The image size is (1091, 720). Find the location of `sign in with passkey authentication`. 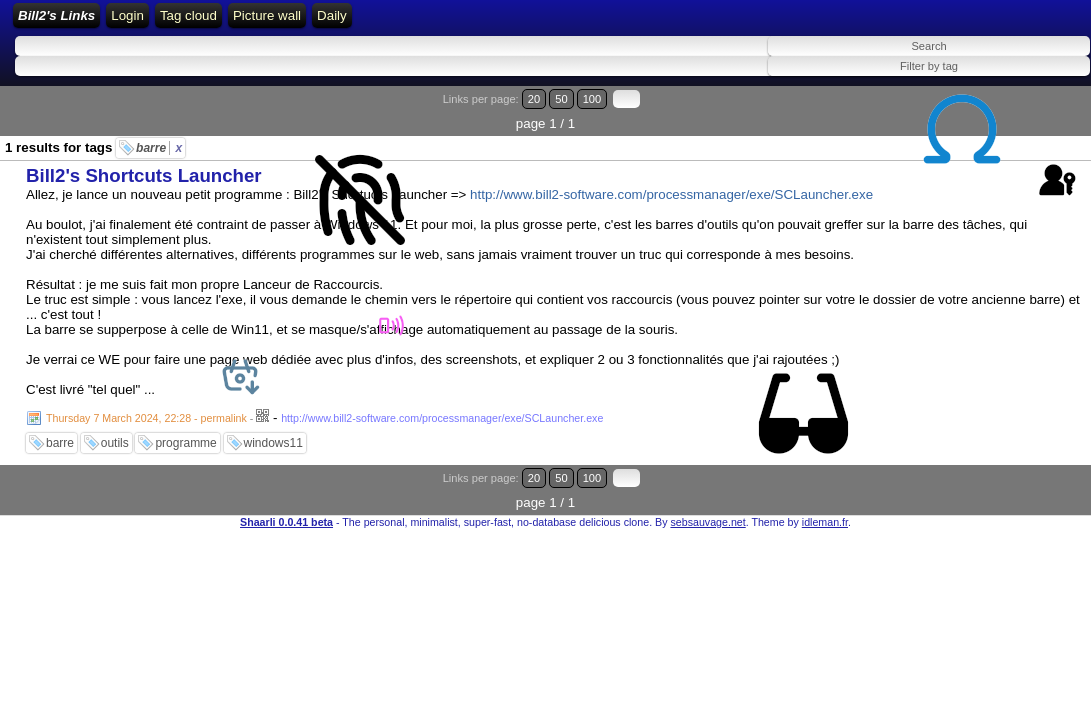

sign in with passkey authentication is located at coordinates (1057, 181).